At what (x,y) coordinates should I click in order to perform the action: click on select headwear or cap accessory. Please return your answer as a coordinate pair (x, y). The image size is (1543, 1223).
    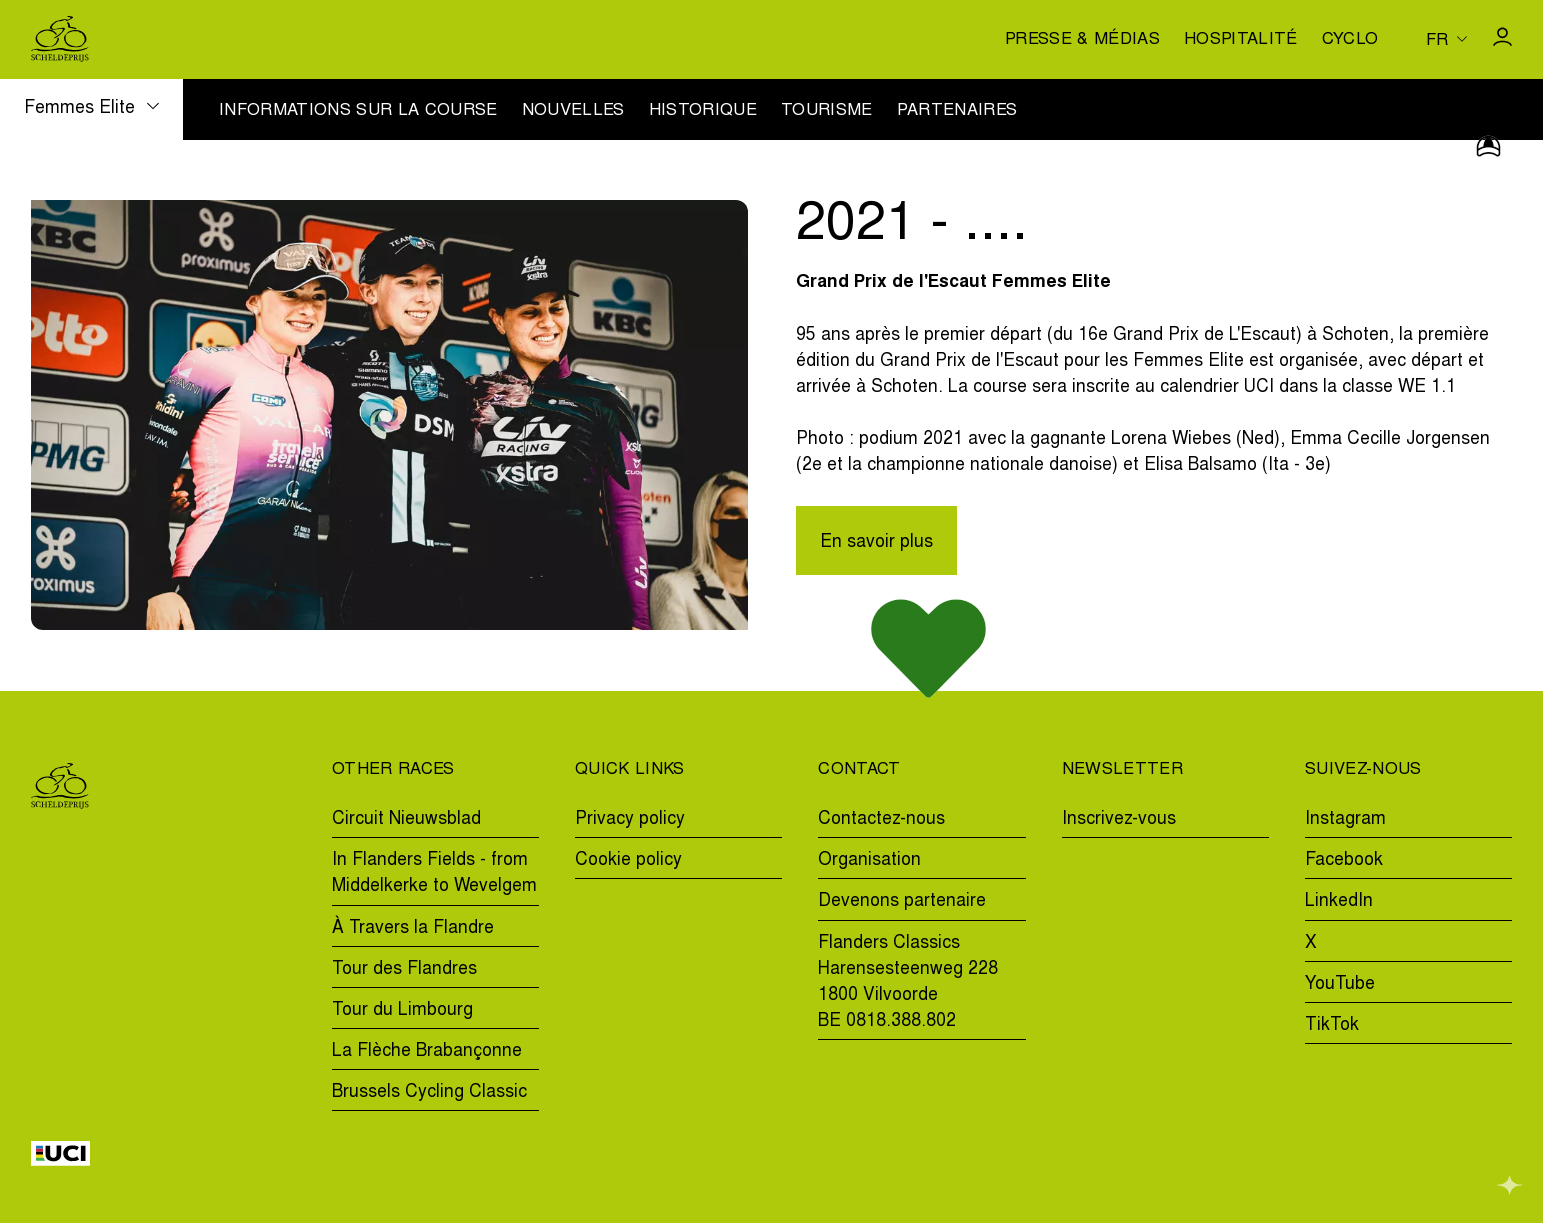
    Looking at the image, I should click on (1488, 147).